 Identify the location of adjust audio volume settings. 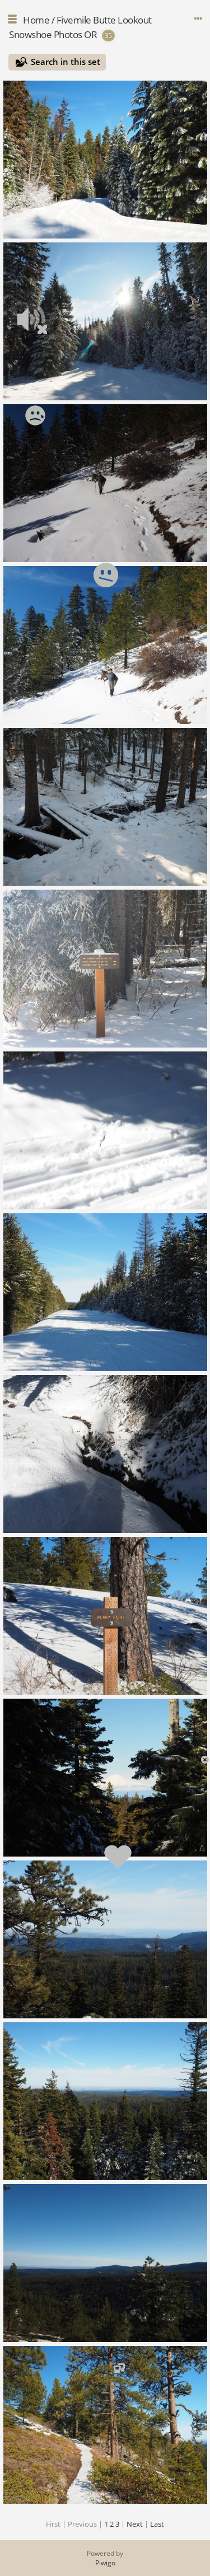
(145, 325).